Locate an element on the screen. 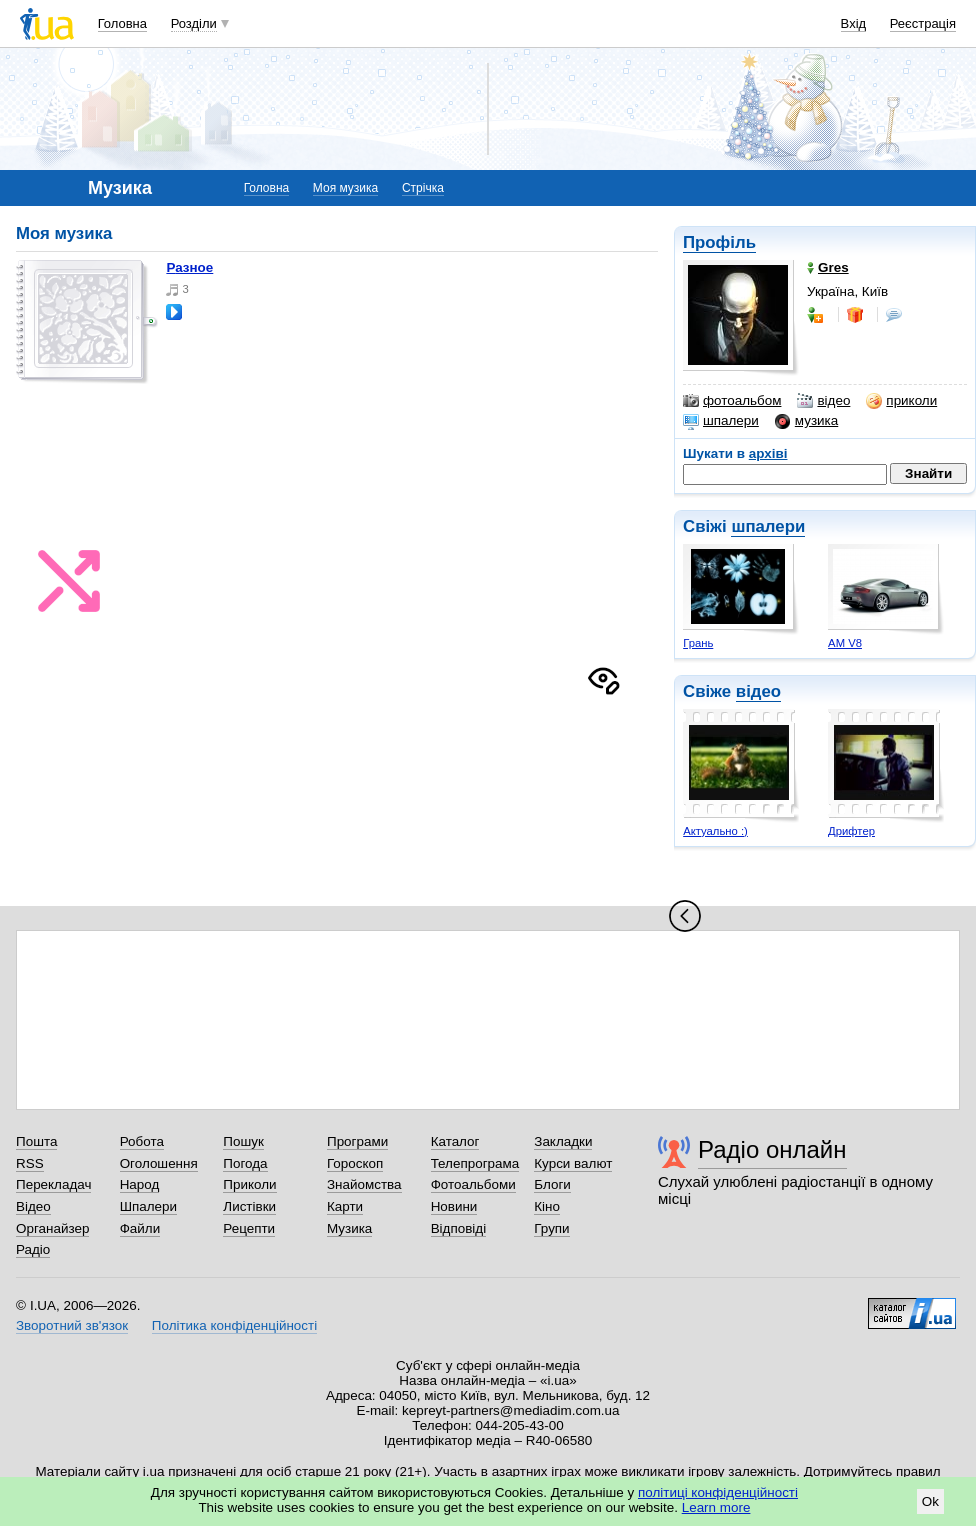 The width and height of the screenshot is (976, 1526). go back to the previous screen is located at coordinates (685, 916).